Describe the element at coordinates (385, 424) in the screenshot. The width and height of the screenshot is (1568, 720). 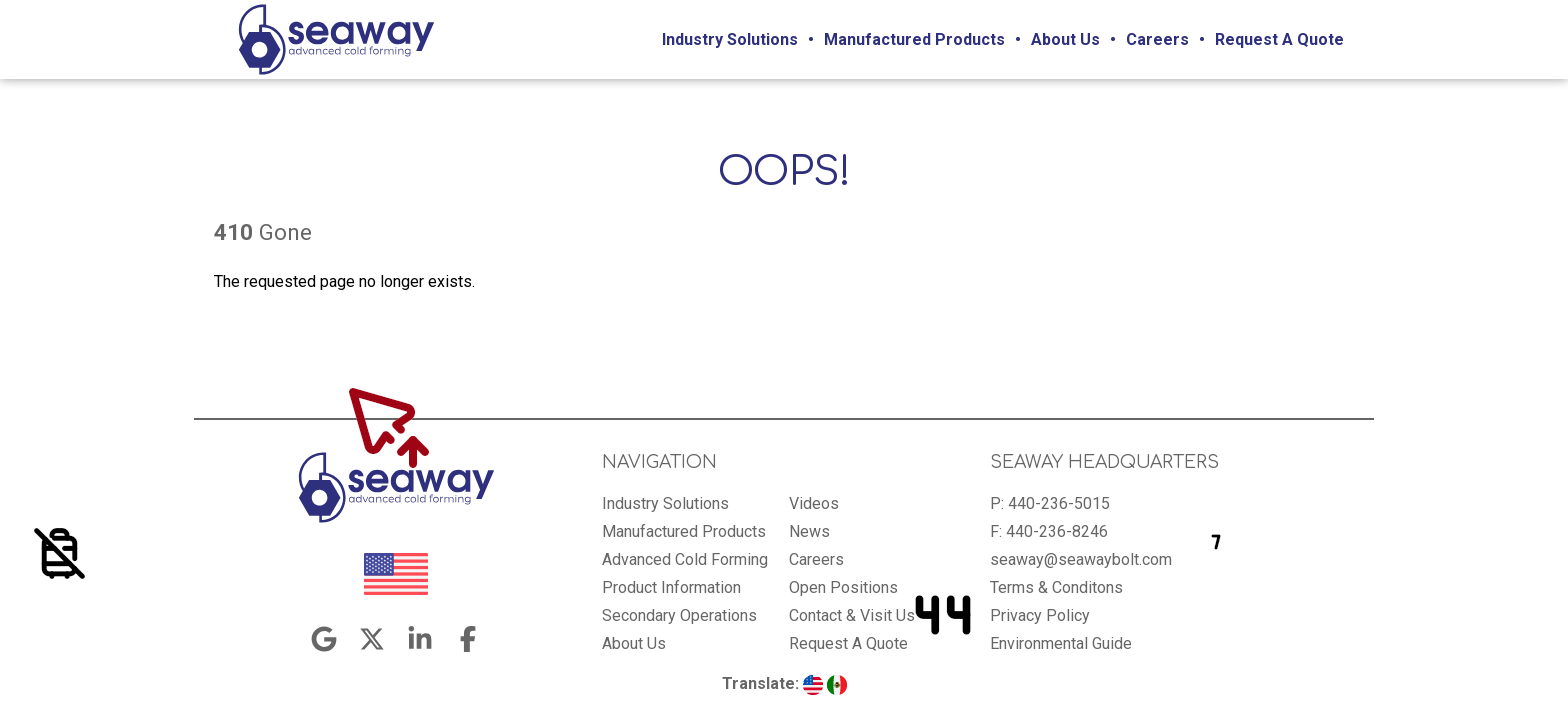
I see `scroll to top of page` at that location.